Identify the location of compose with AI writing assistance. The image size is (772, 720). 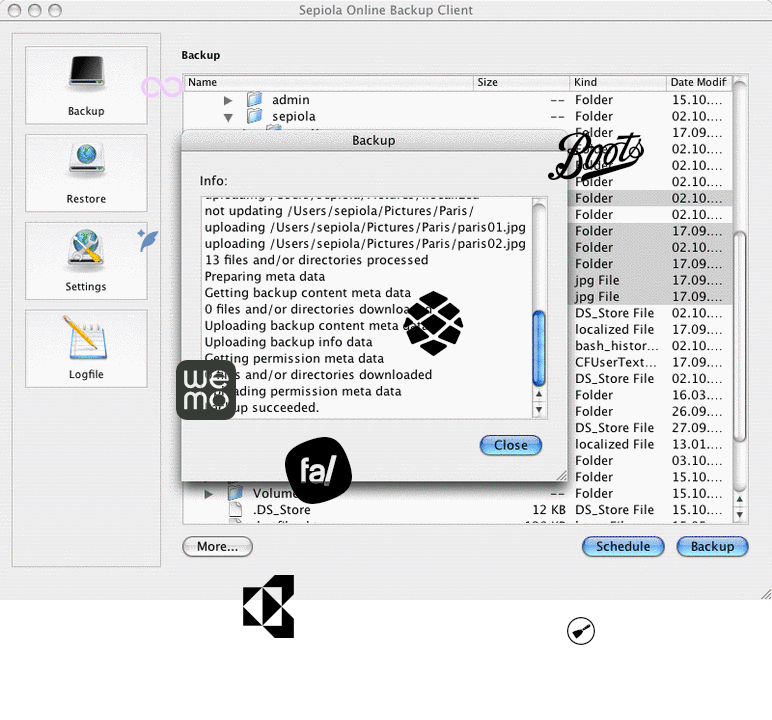
(149, 241).